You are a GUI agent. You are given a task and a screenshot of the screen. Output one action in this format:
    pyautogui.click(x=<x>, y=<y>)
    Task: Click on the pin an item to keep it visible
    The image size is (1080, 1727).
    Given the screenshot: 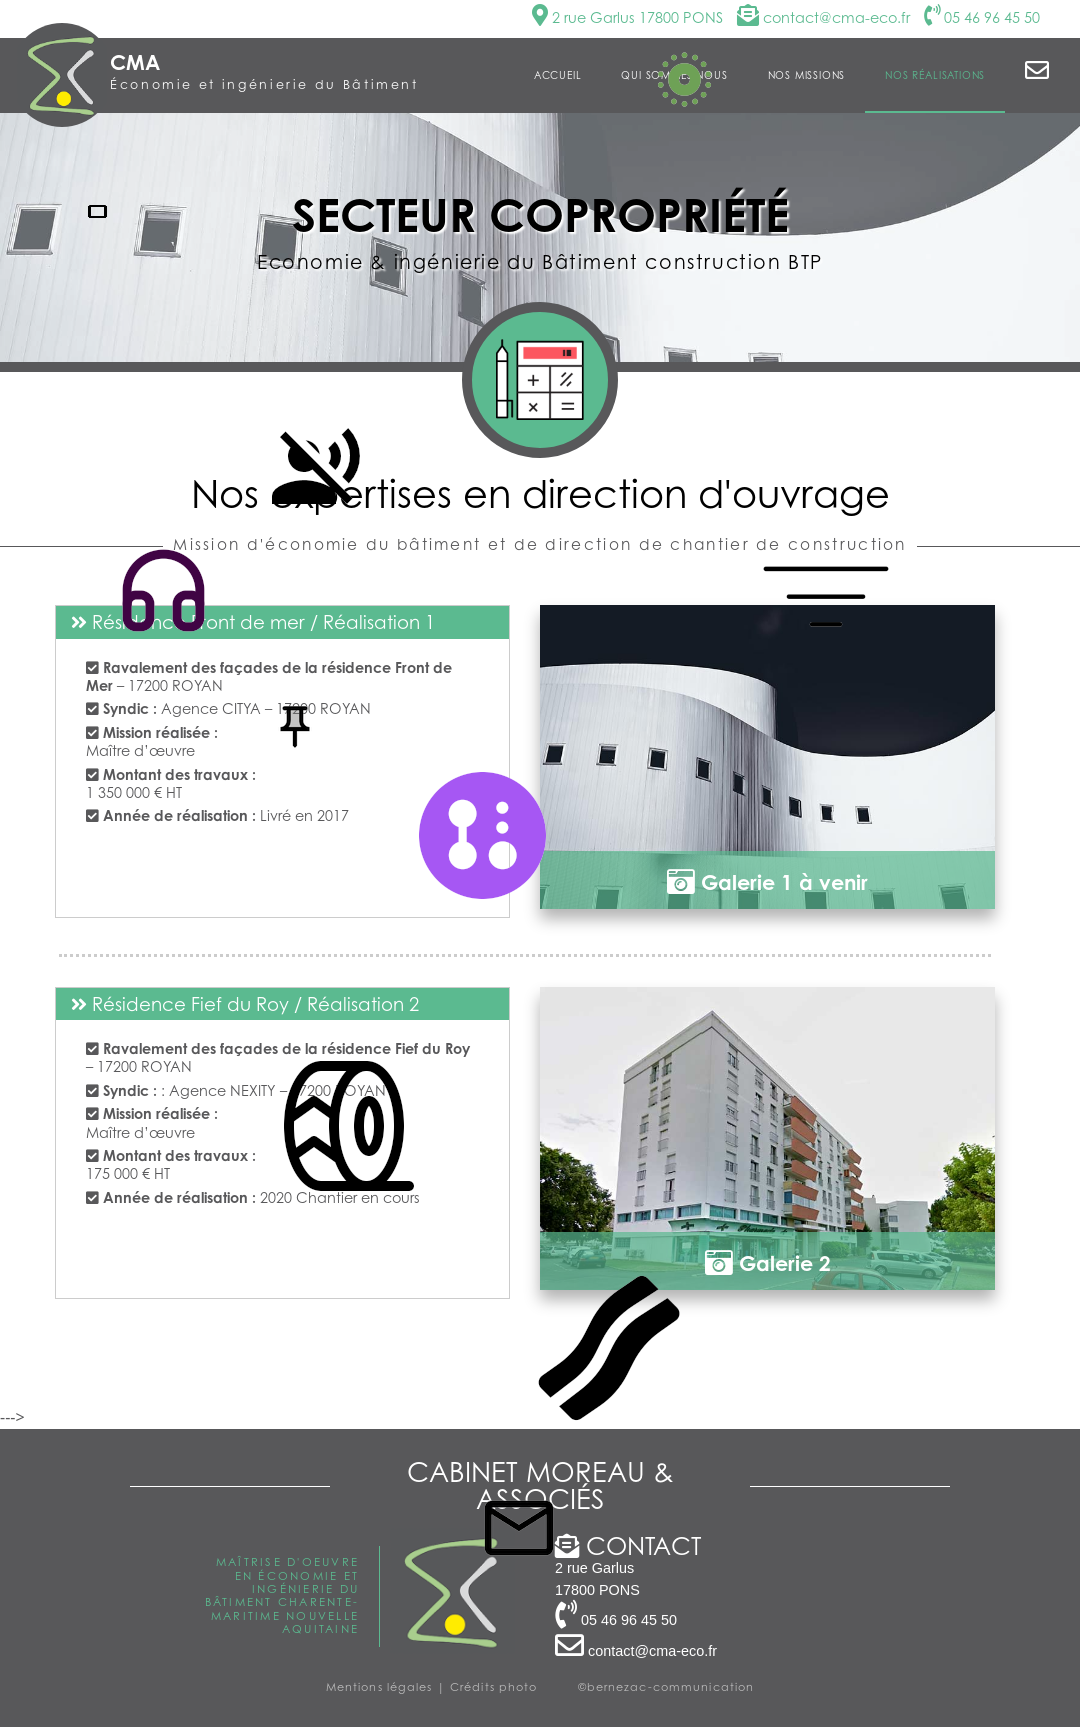 What is the action you would take?
    pyautogui.click(x=295, y=727)
    